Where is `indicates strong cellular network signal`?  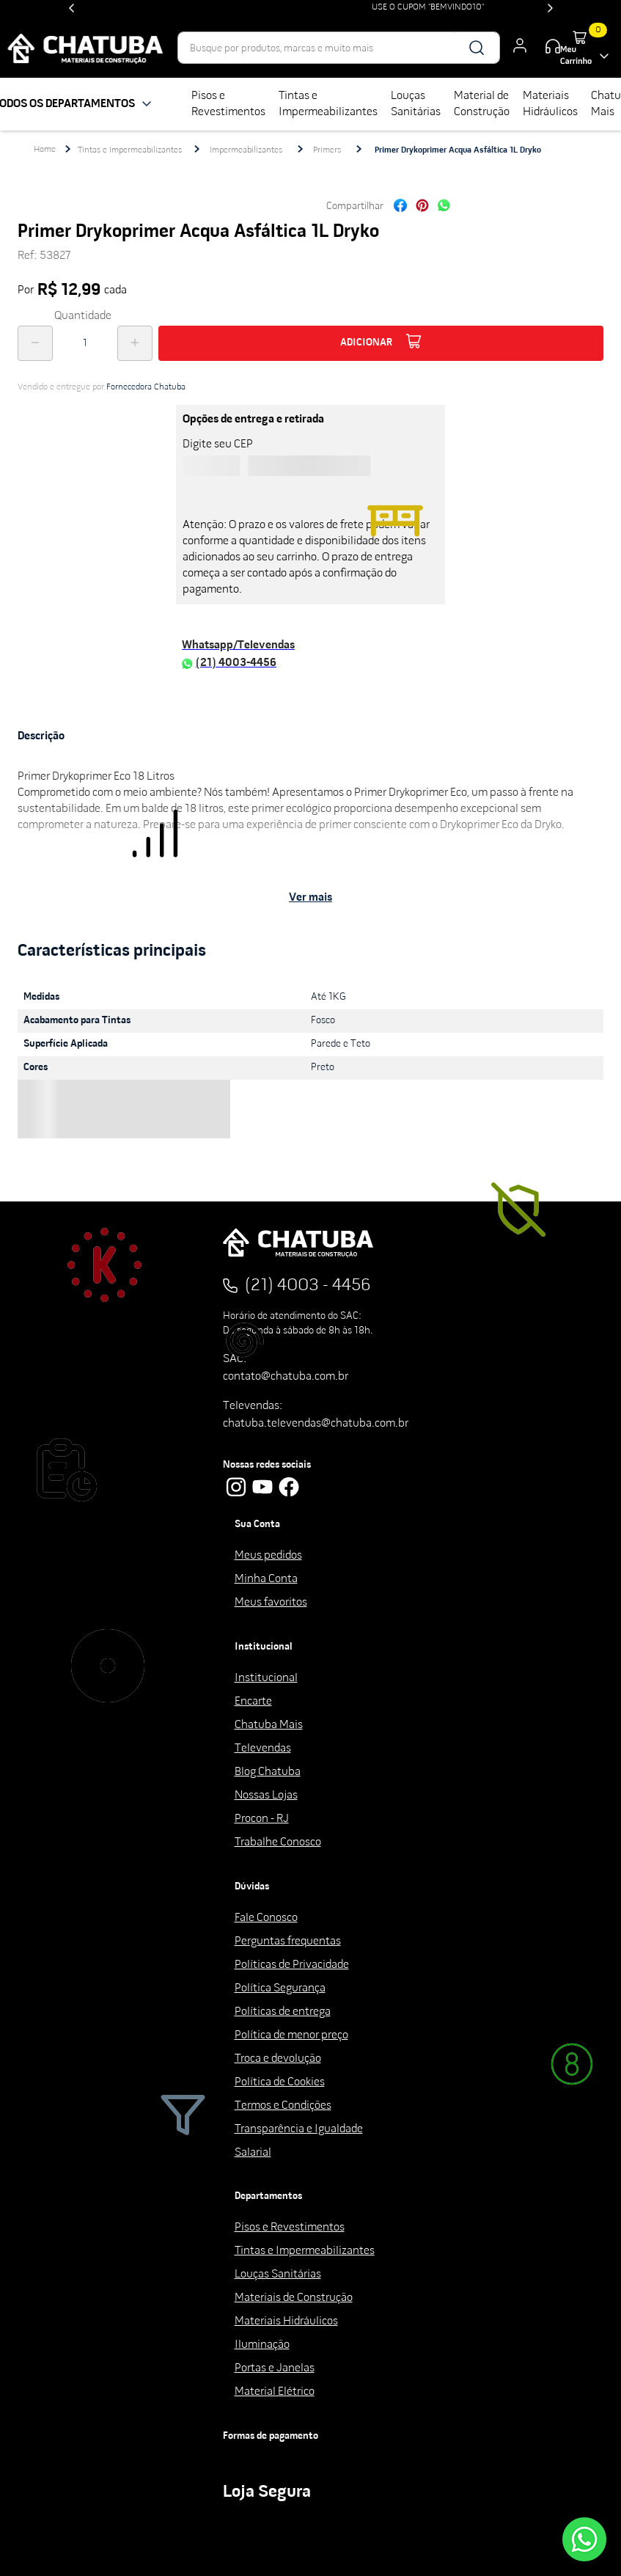 indicates strong cellular network signal is located at coordinates (164, 830).